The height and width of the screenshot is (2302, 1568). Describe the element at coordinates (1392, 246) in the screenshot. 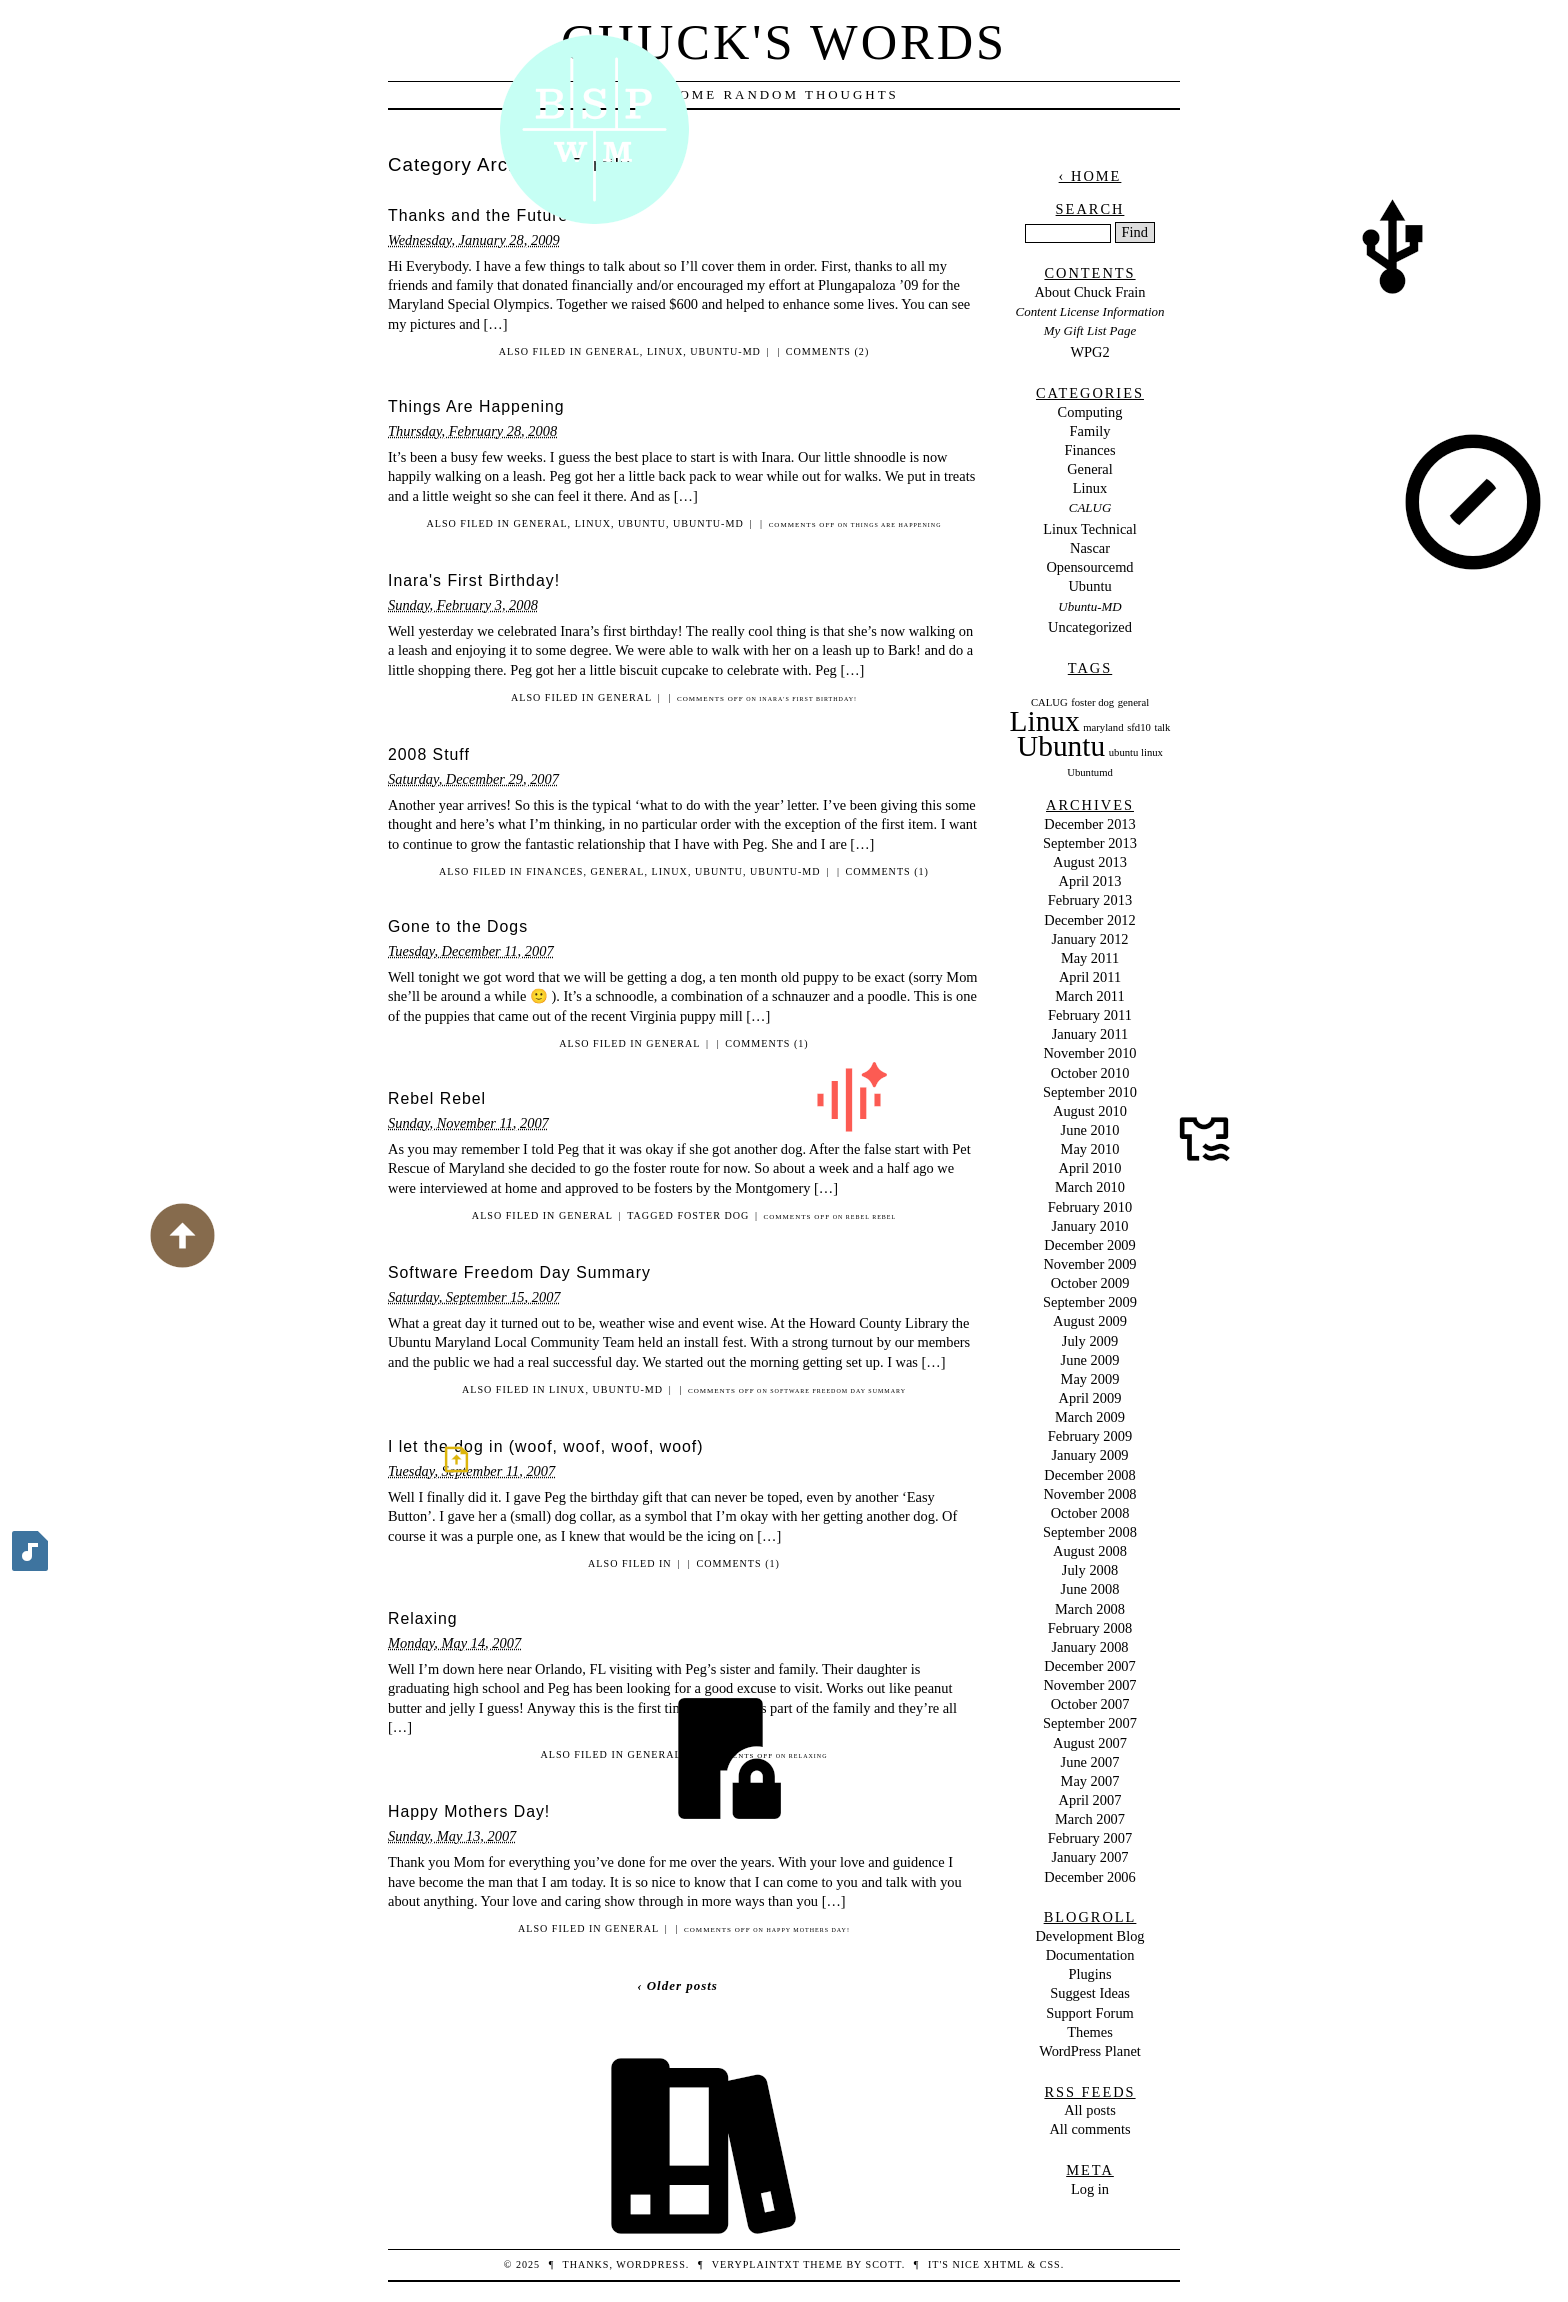

I see `indicates USB connection available` at that location.